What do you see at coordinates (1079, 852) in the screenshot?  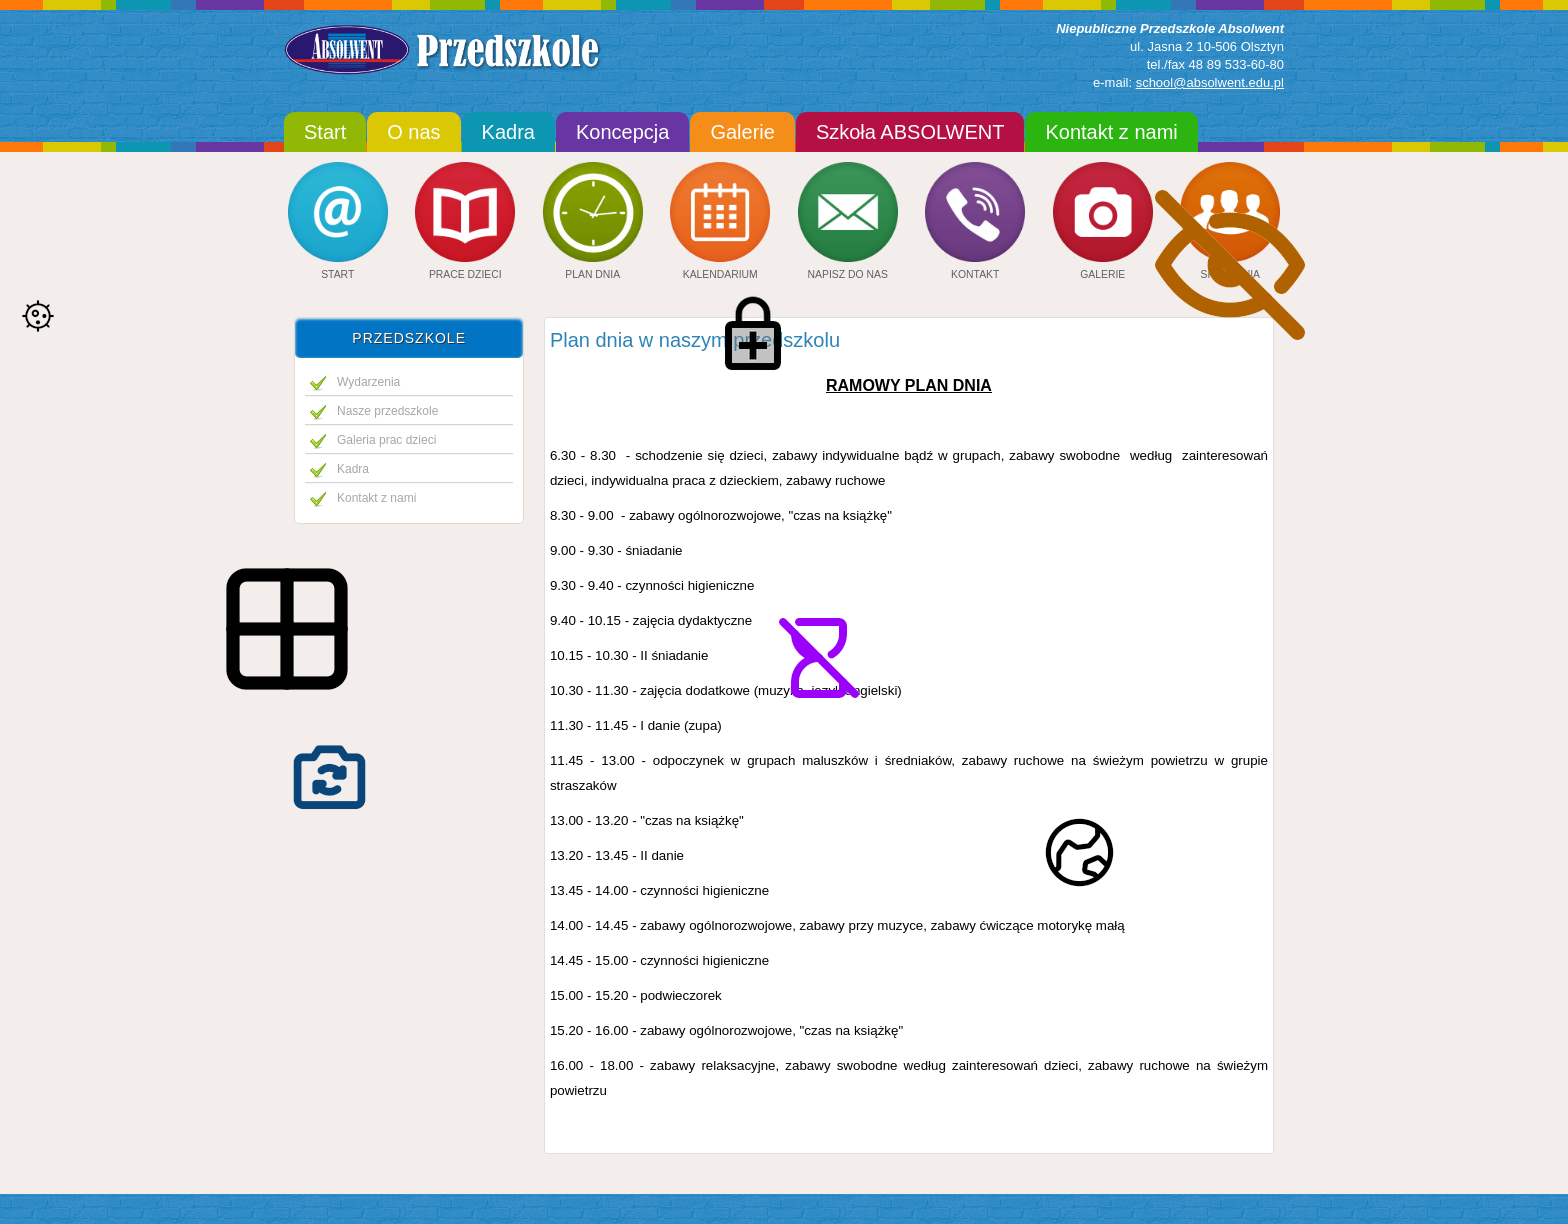 I see `switch to eastern hemisphere region` at bounding box center [1079, 852].